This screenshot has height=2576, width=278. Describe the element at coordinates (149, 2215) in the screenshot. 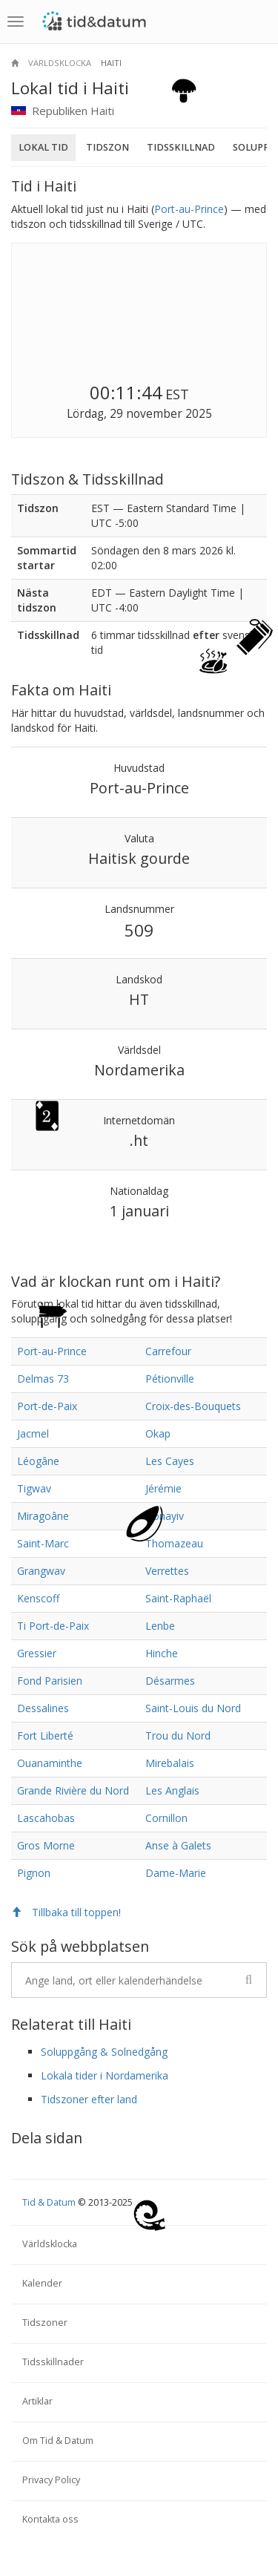

I see `access dragon or mythical creature content` at that location.